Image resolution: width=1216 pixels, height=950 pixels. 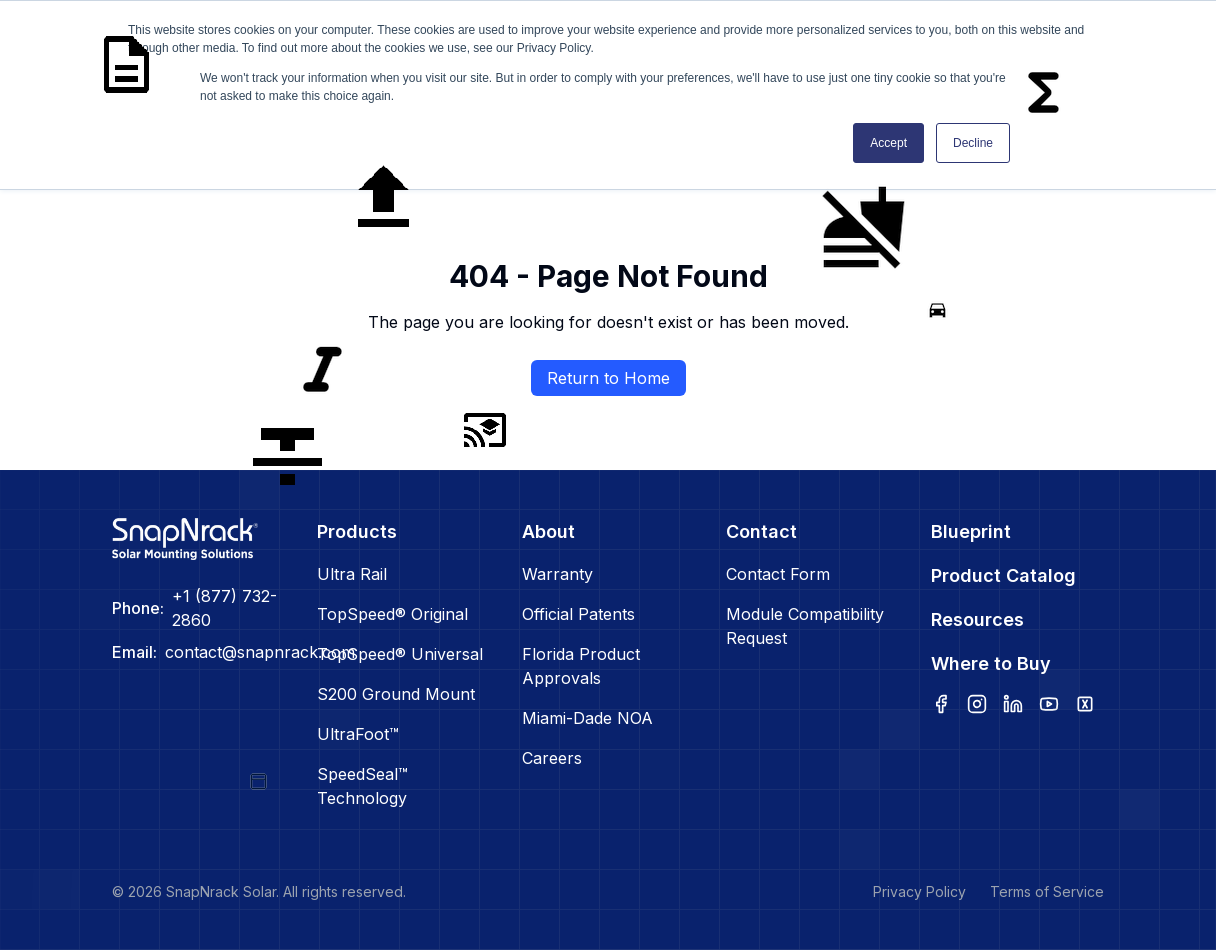 What do you see at coordinates (937, 309) in the screenshot?
I see `get driving directions` at bounding box center [937, 309].